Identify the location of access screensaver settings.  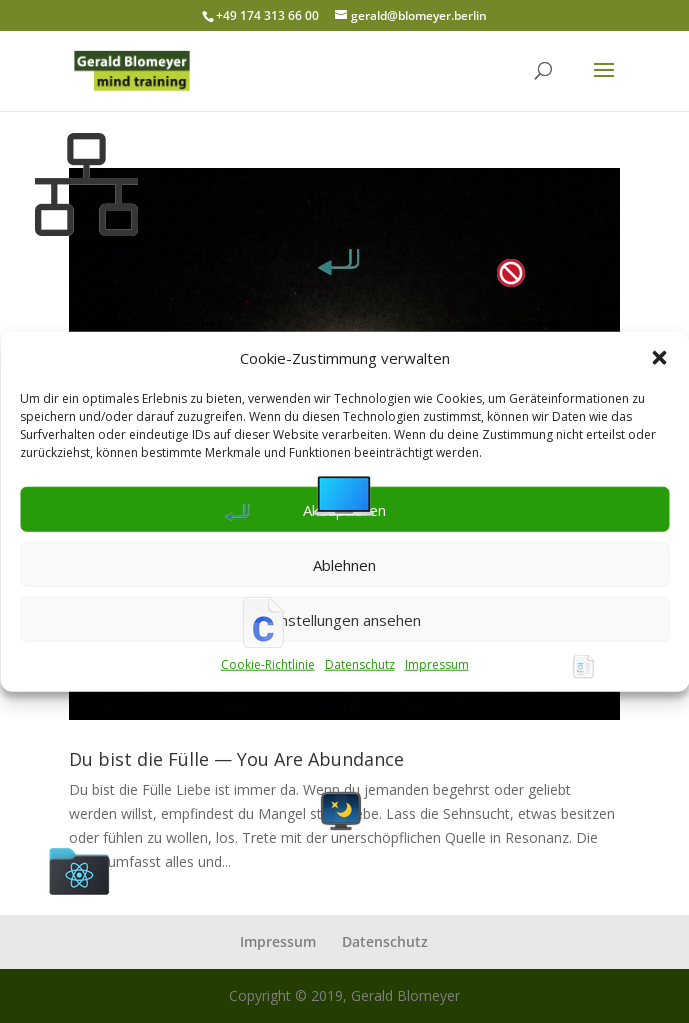
(341, 811).